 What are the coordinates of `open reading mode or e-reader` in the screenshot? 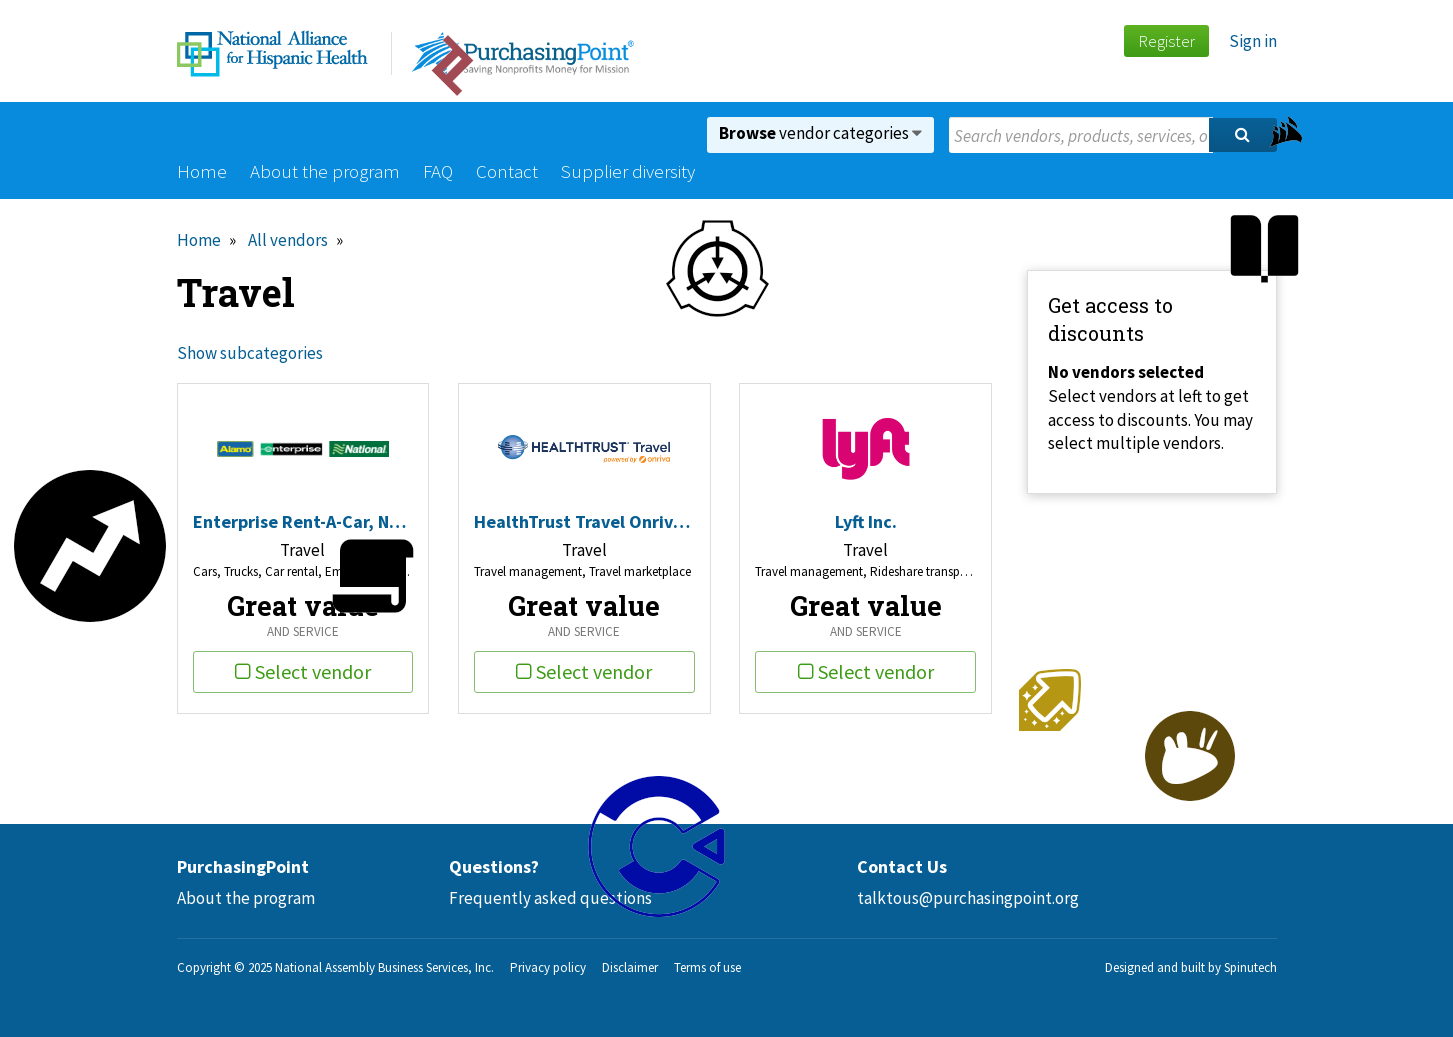 It's located at (1264, 245).